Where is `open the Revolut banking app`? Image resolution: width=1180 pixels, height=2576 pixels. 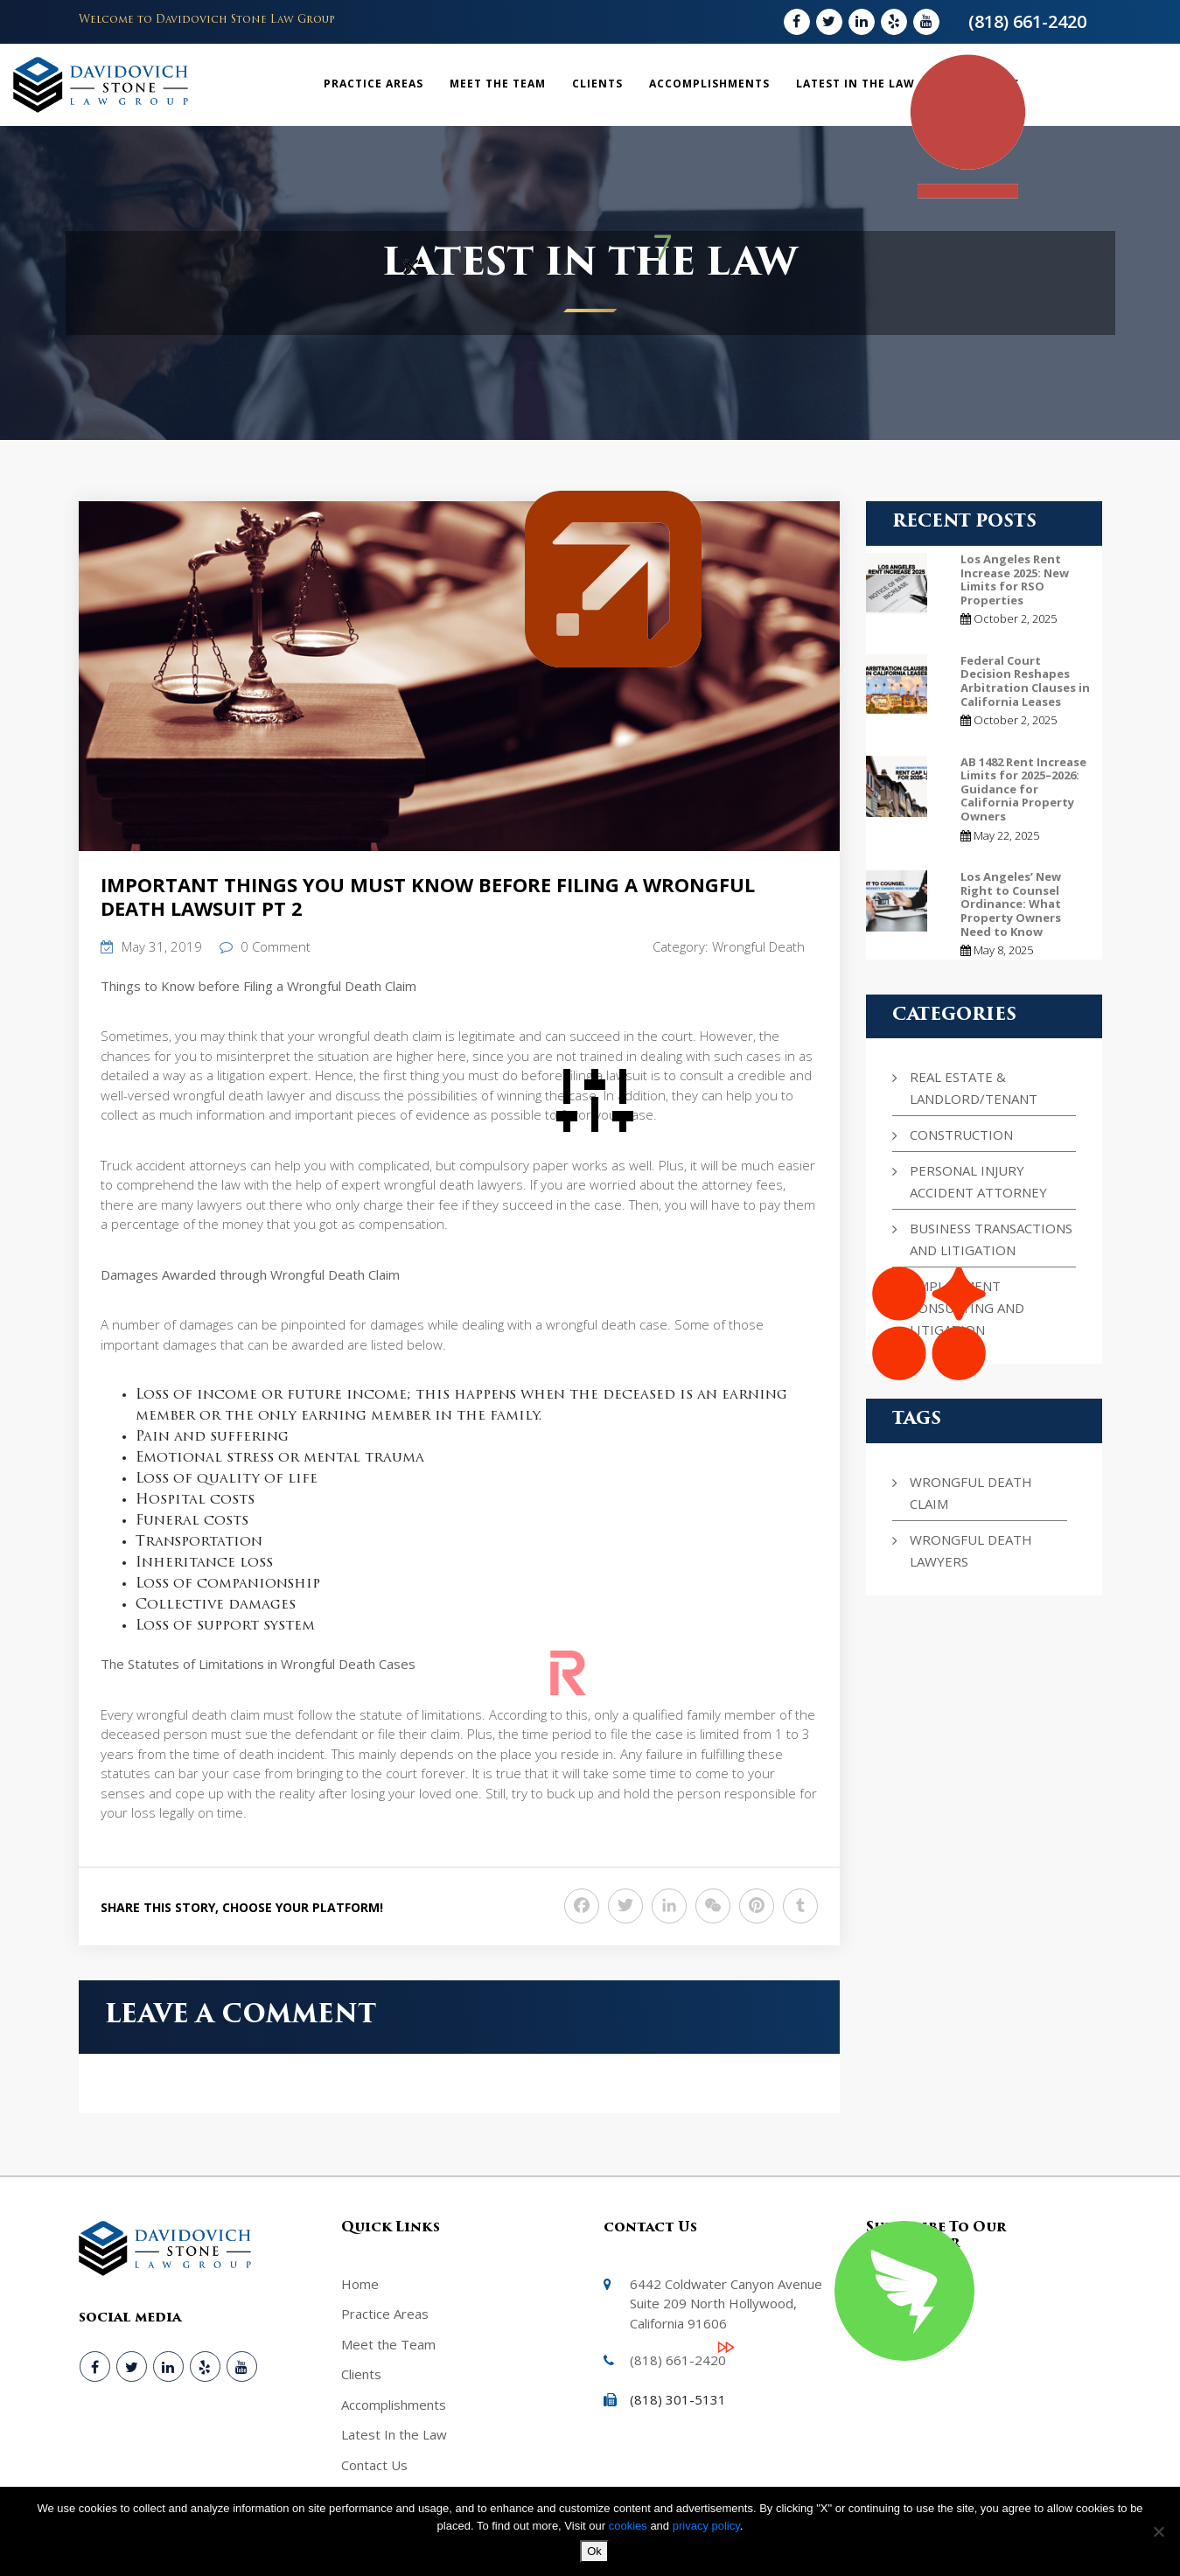
open the Revolut banking app is located at coordinates (568, 1672).